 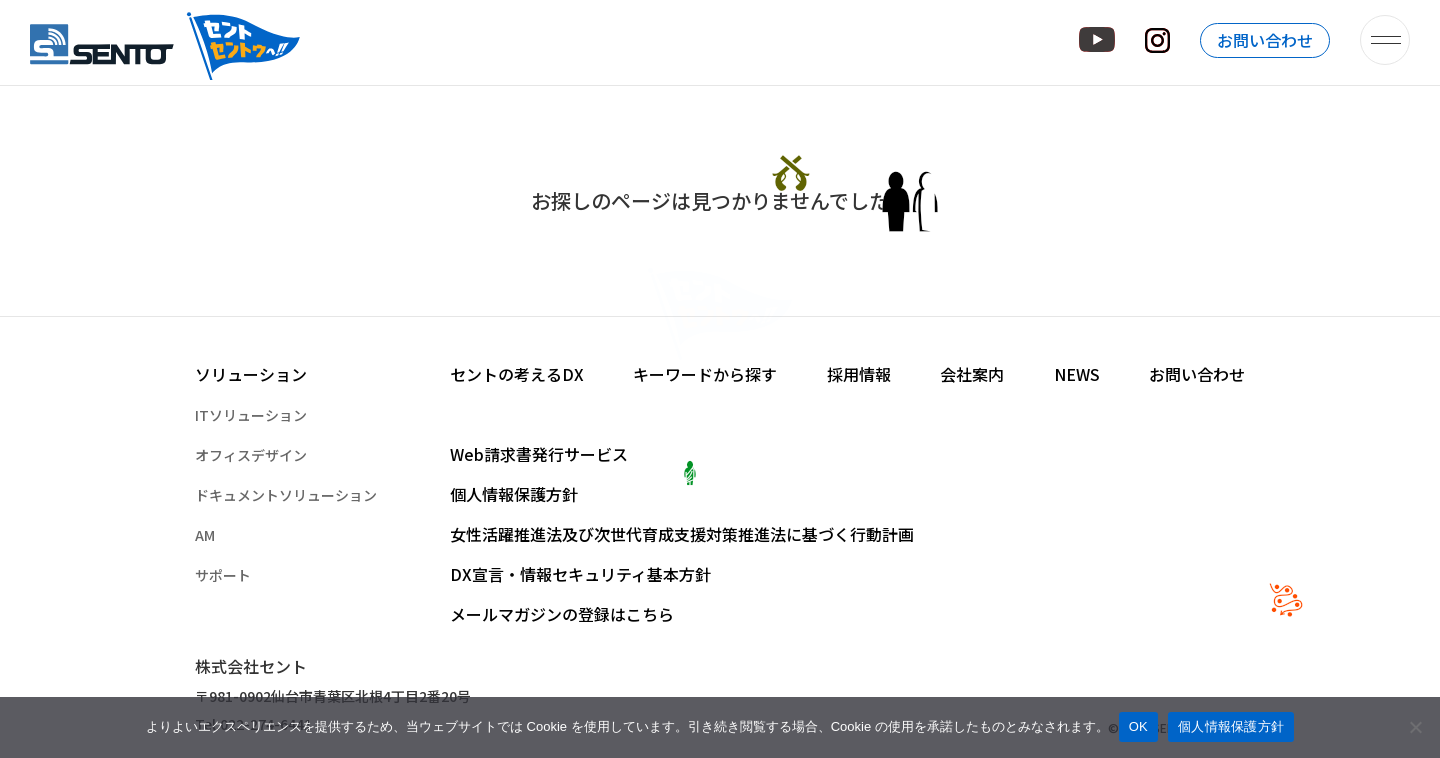 I want to click on indicates combat or duel mode in a game, so click(x=791, y=173).